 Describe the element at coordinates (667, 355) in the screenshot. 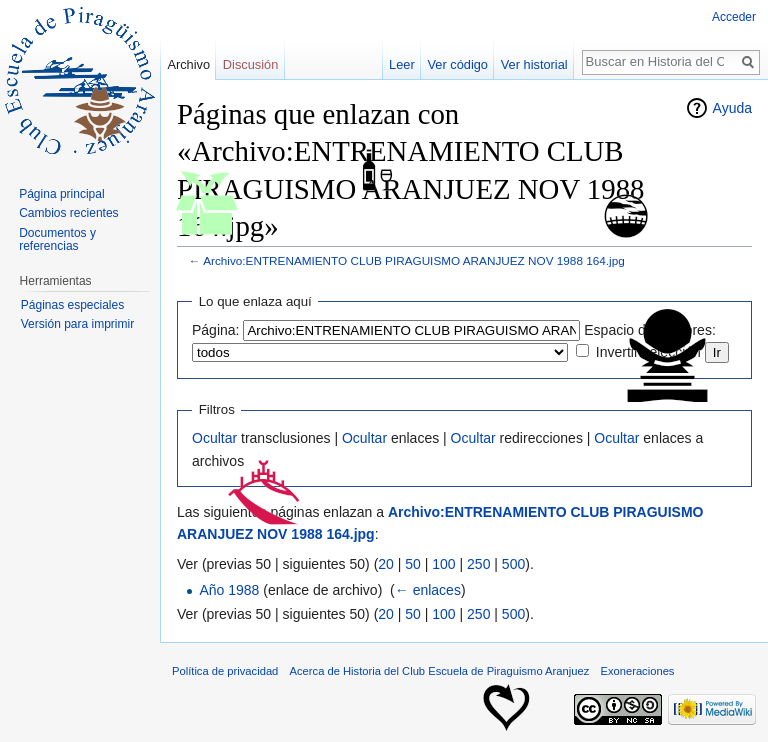

I see `access shrine or spiritual location features` at that location.